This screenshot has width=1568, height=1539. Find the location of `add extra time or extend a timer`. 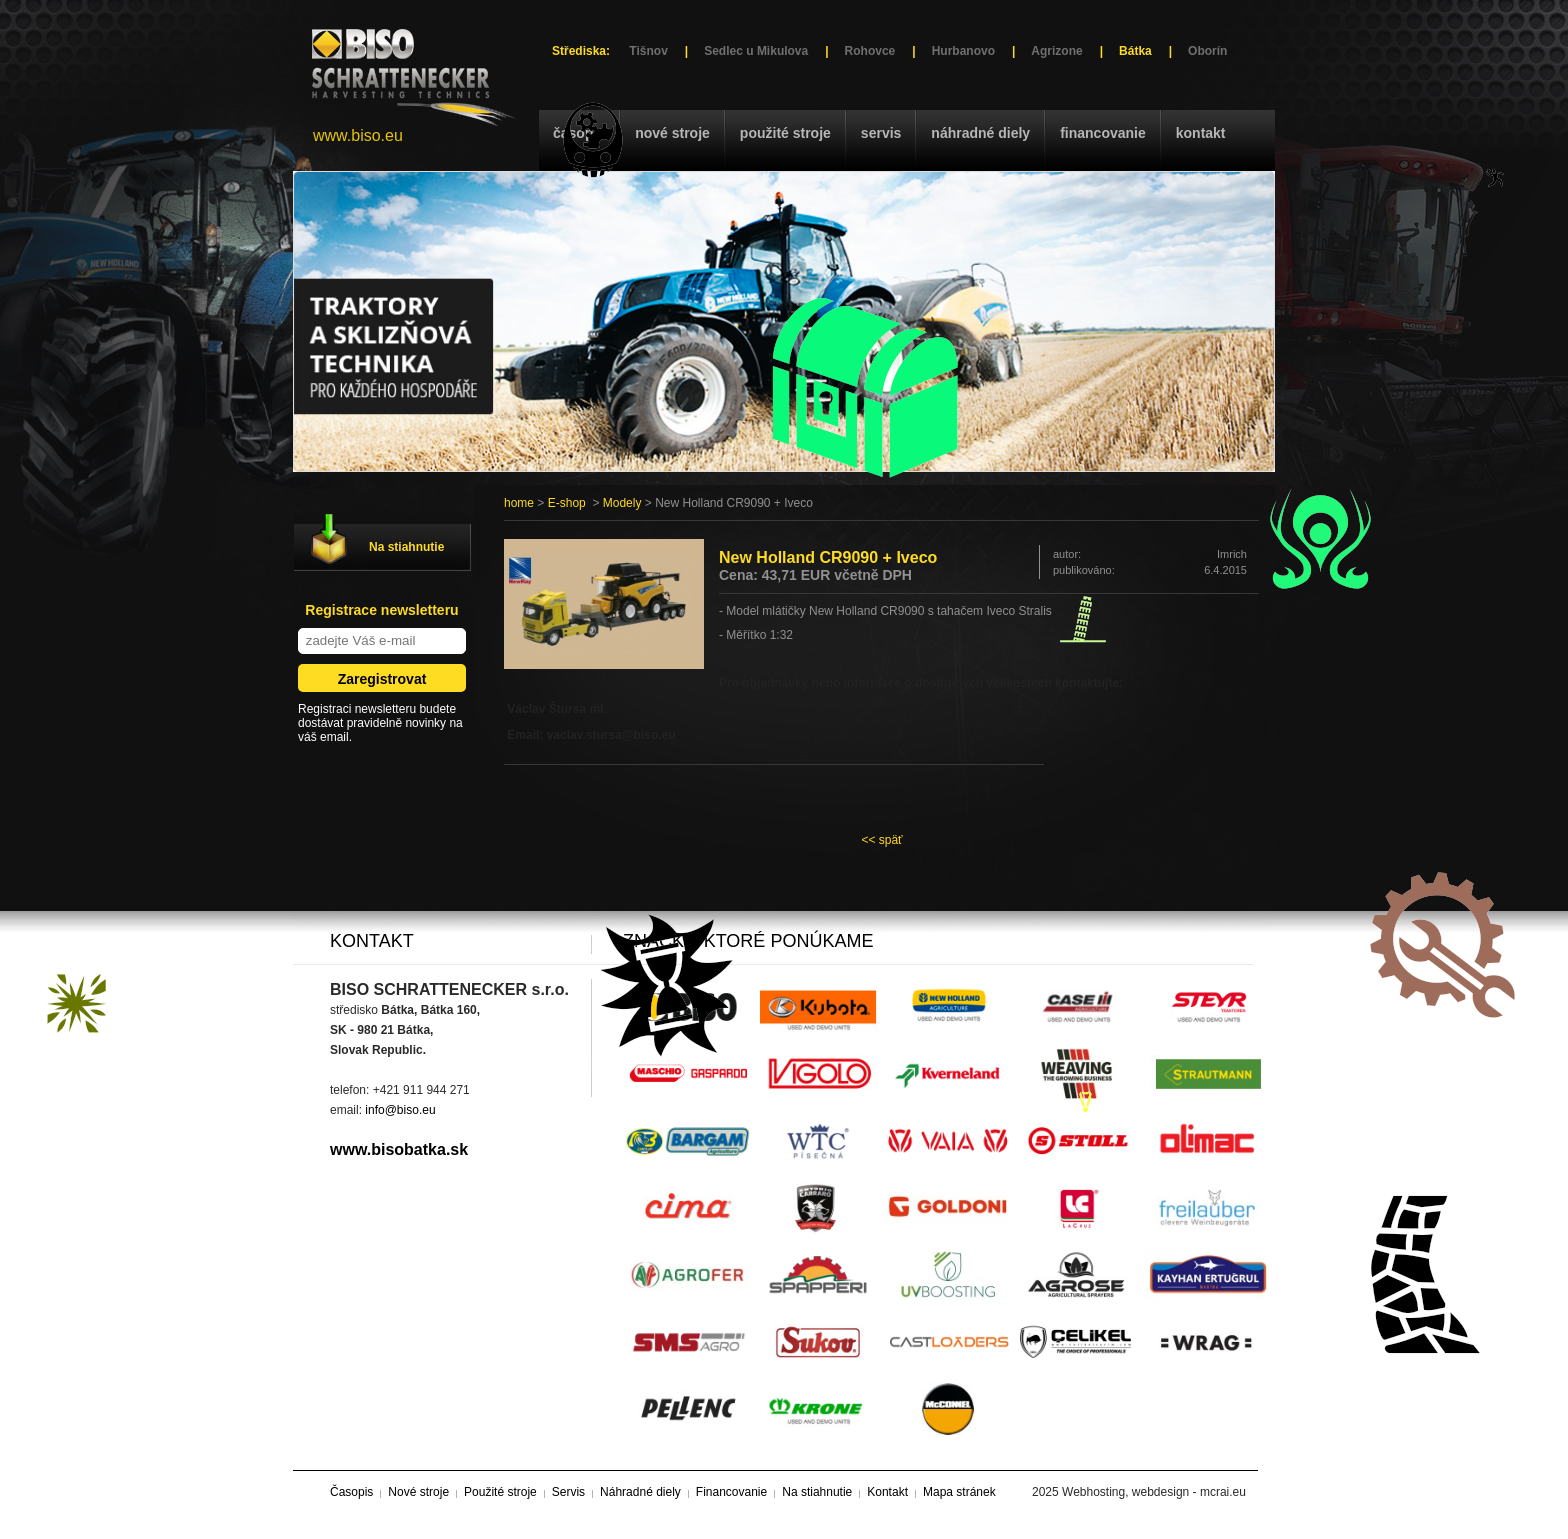

add extra time or extend a timer is located at coordinates (666, 985).